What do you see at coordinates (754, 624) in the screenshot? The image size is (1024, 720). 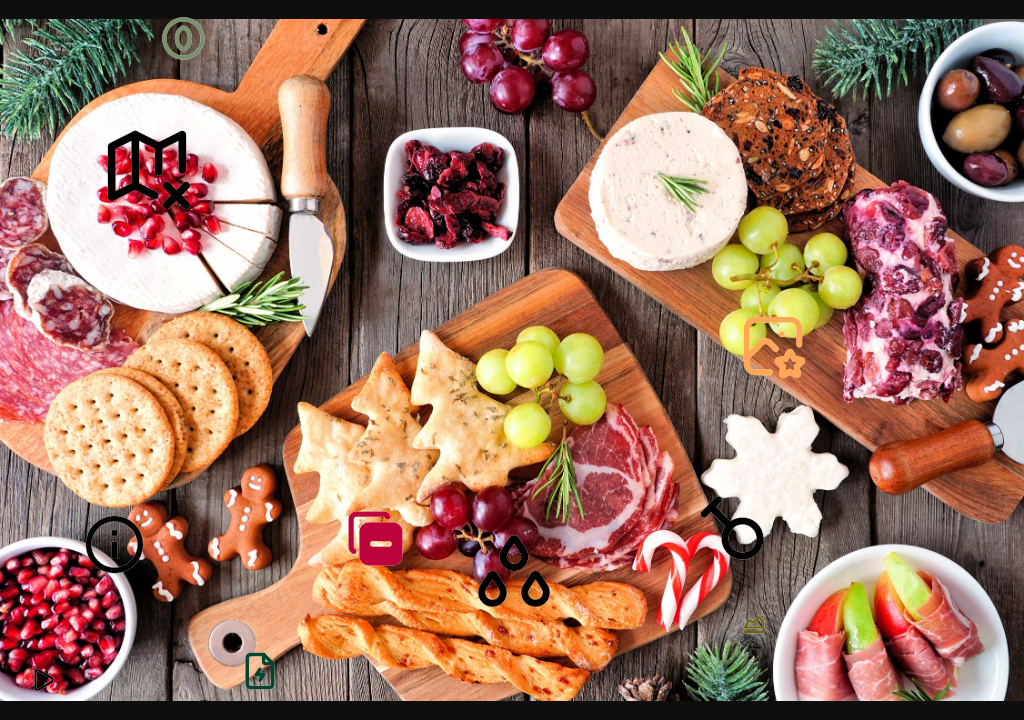 I see `view area chart or graph data` at bounding box center [754, 624].